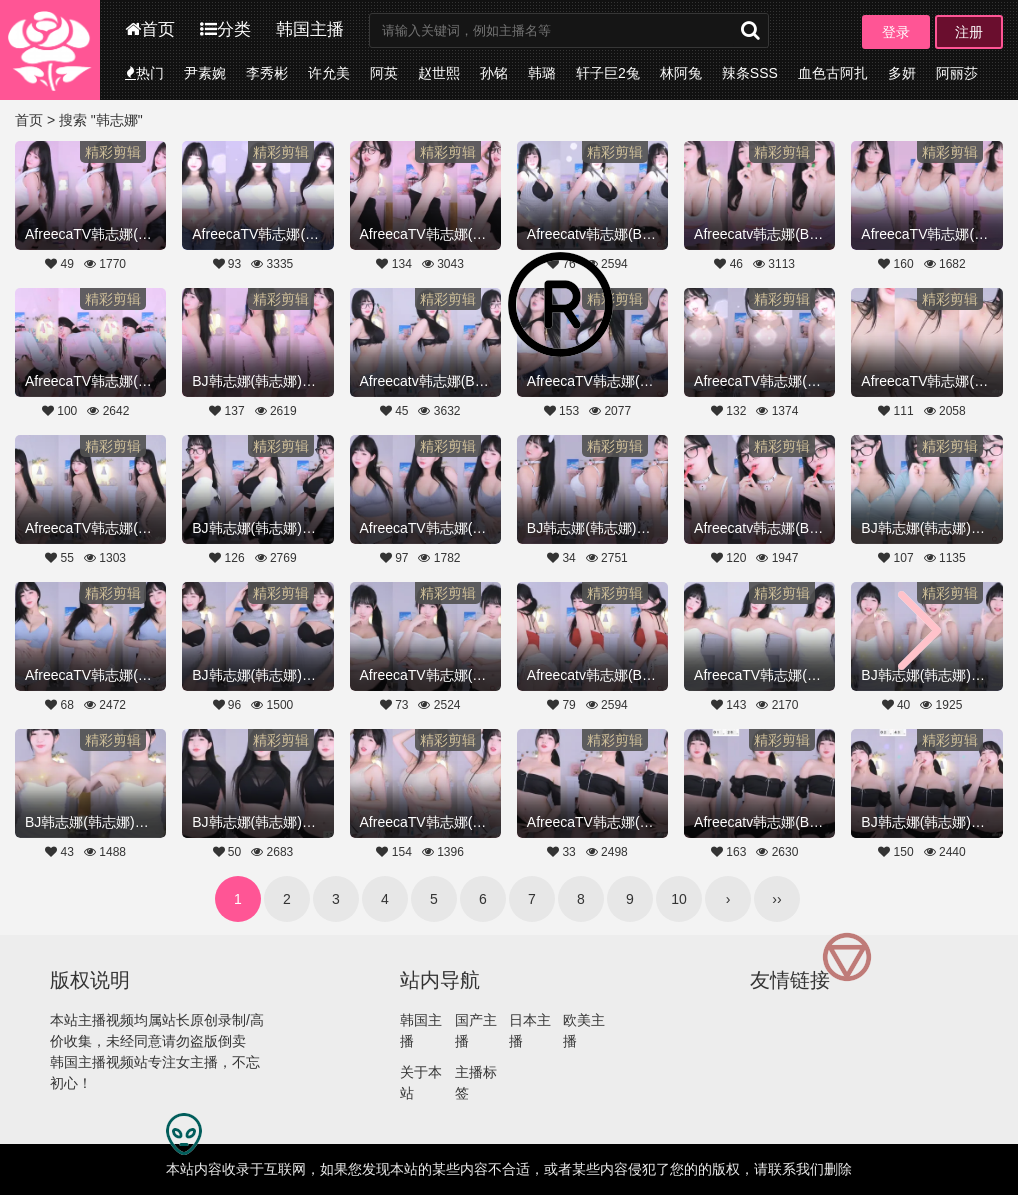 The width and height of the screenshot is (1018, 1195). I want to click on indicates registered trademark status, so click(560, 304).